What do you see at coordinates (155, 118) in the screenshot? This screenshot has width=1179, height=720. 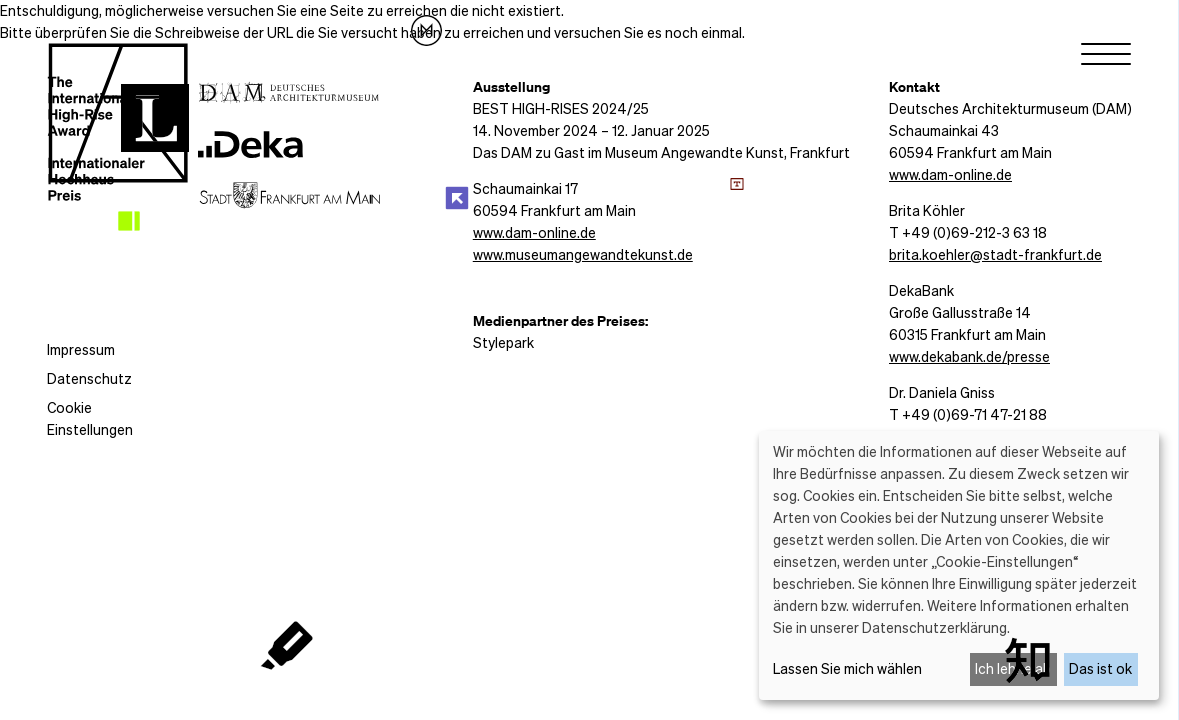 I see `visit the Lobsters link aggregation site` at bounding box center [155, 118].